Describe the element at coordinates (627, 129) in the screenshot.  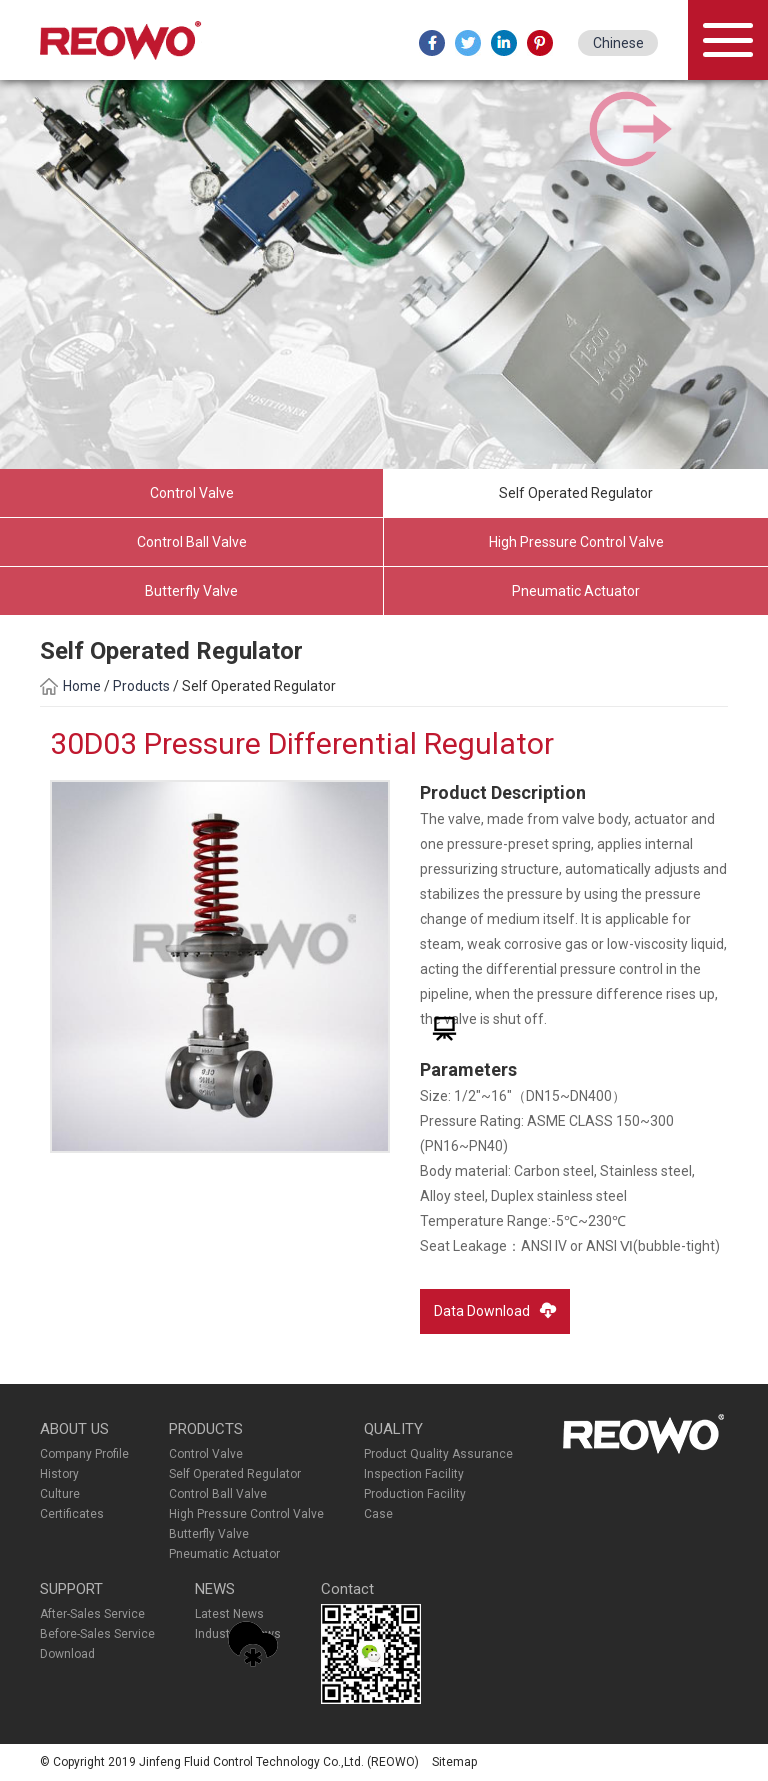
I see `log out of your account` at that location.